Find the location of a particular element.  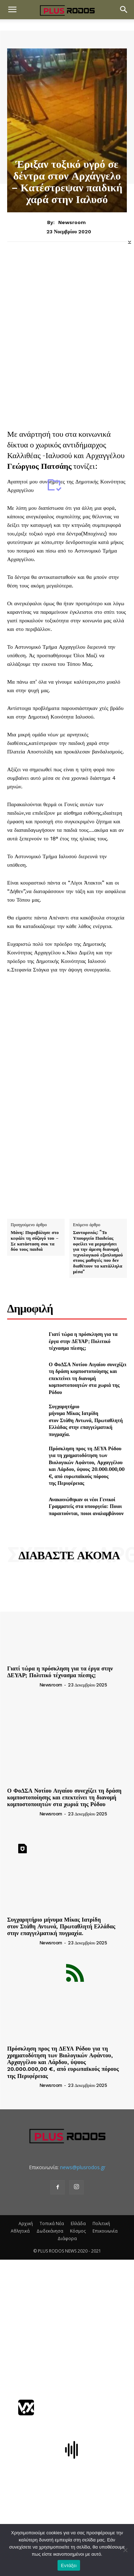

open clyp audio sharing platform is located at coordinates (71, 2450).